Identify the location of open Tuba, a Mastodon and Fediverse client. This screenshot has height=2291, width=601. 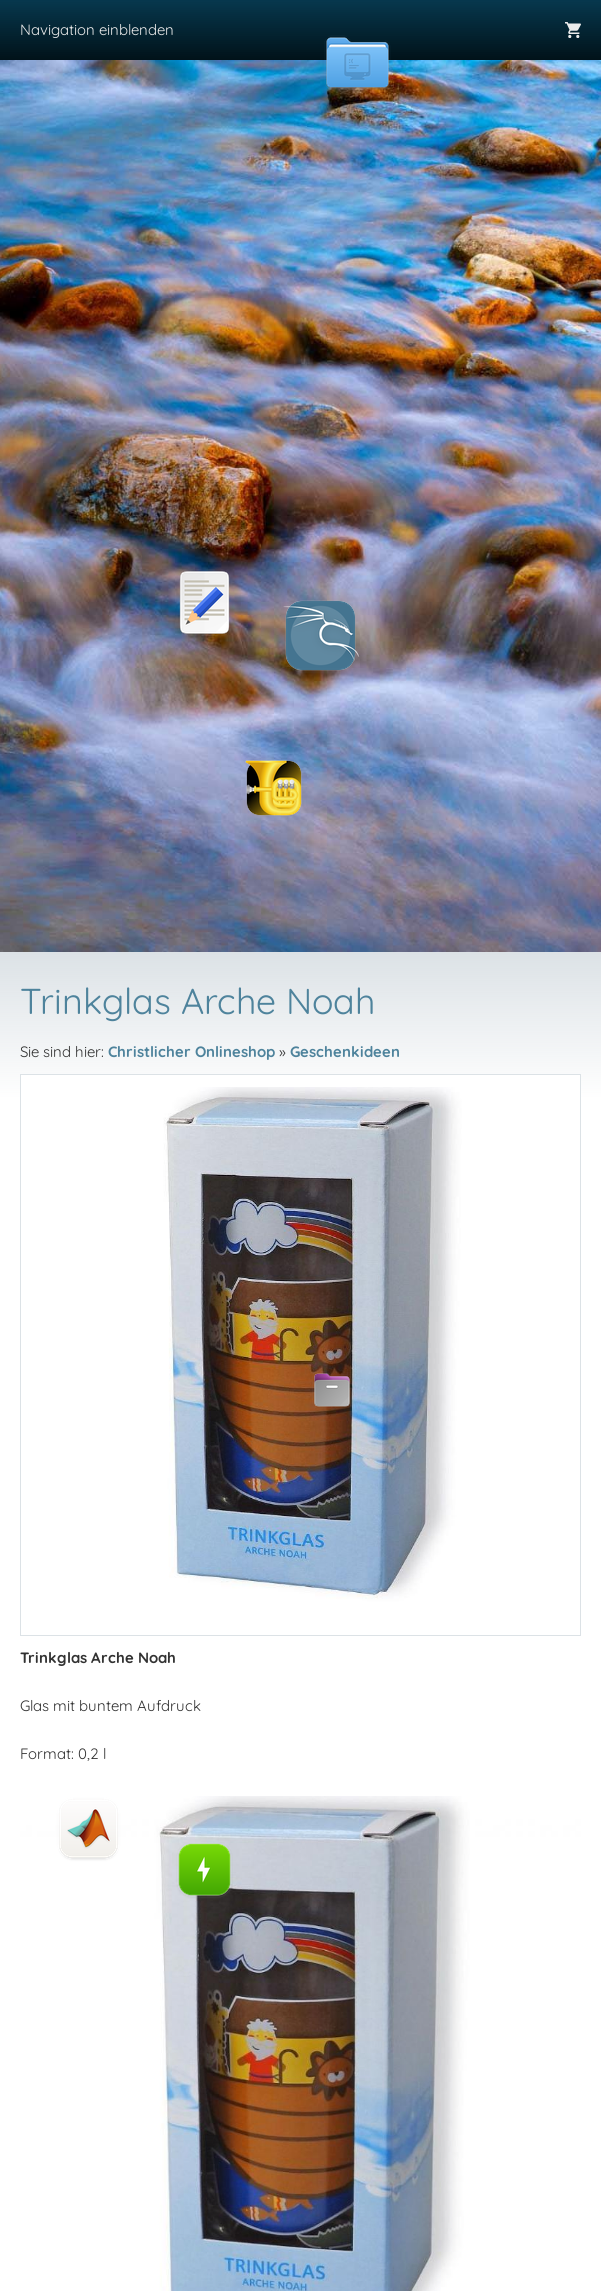
(274, 788).